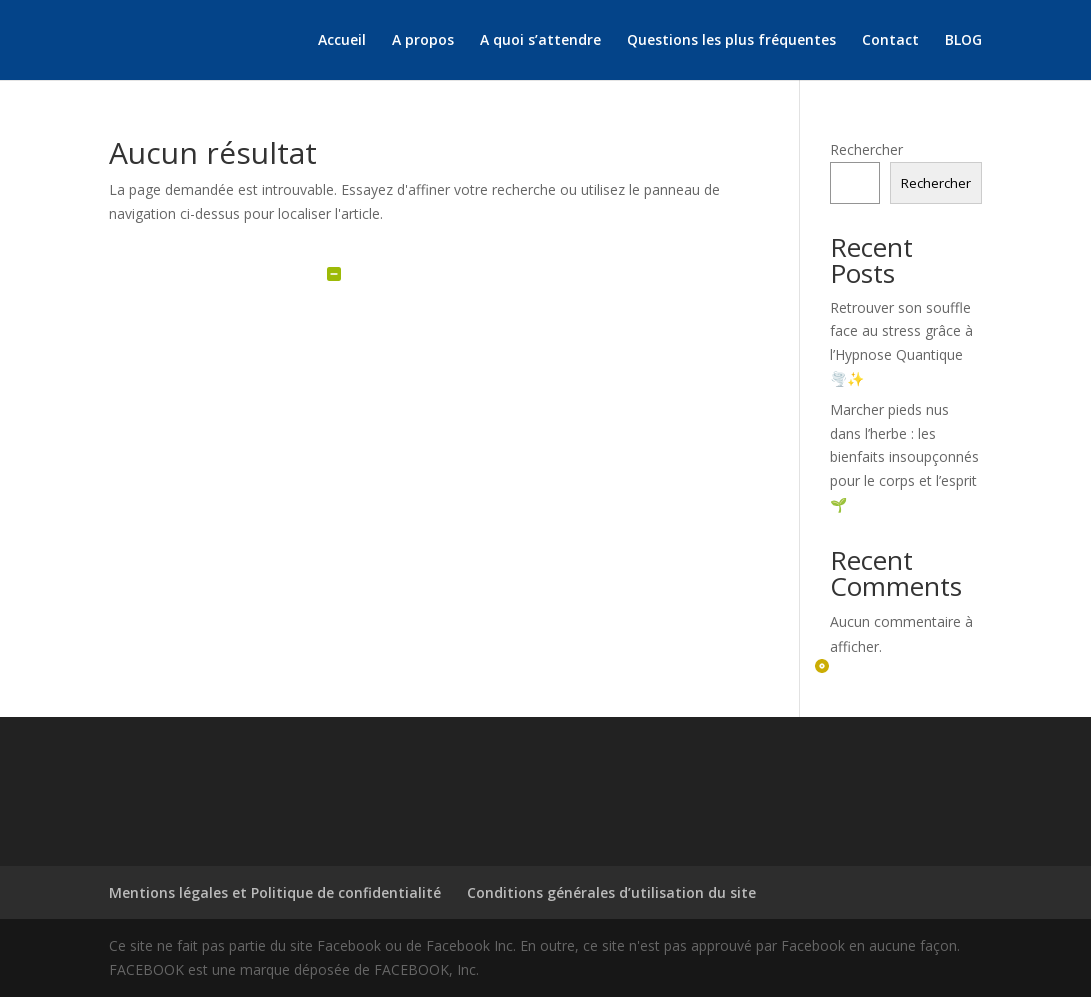 The height and width of the screenshot is (997, 1091). I want to click on play or access music library, so click(822, 666).